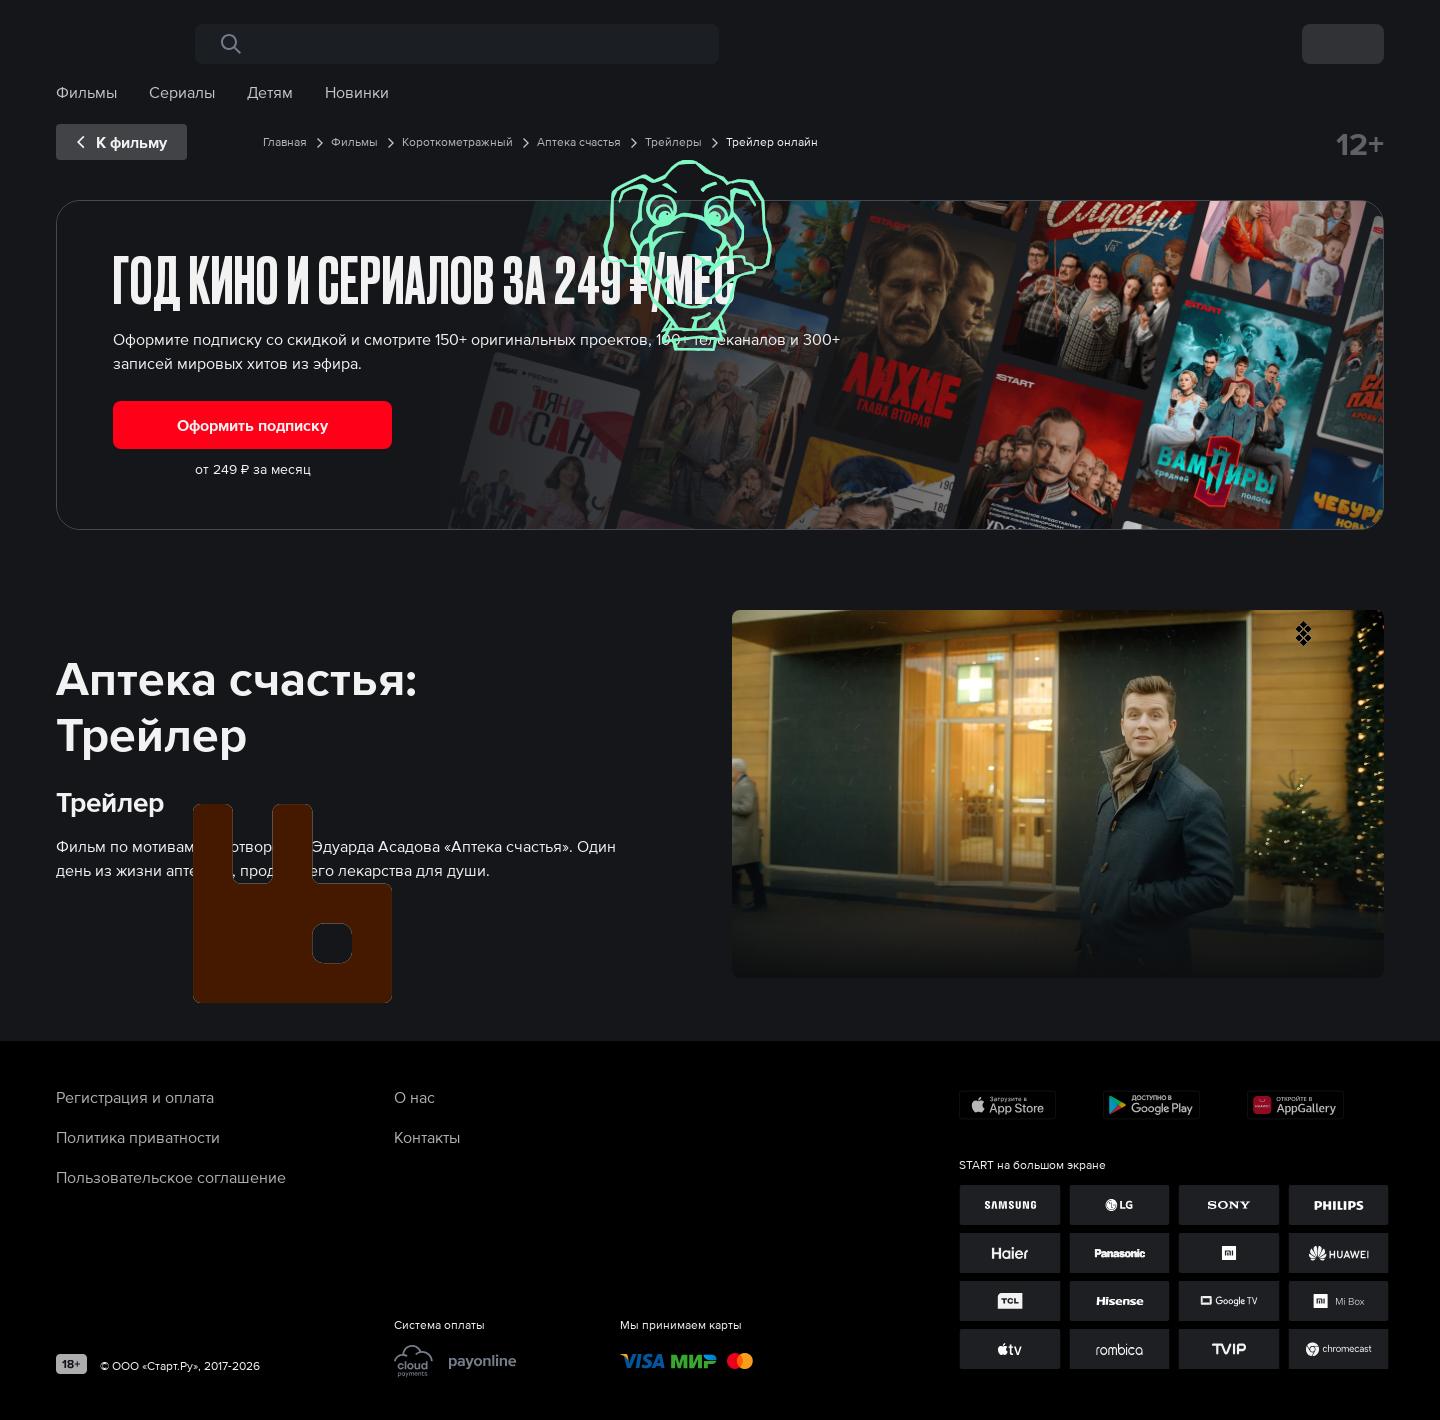 Image resolution: width=1440 pixels, height=1420 pixels. What do you see at coordinates (687, 255) in the screenshot?
I see `packagist logo - php package repository` at bounding box center [687, 255].